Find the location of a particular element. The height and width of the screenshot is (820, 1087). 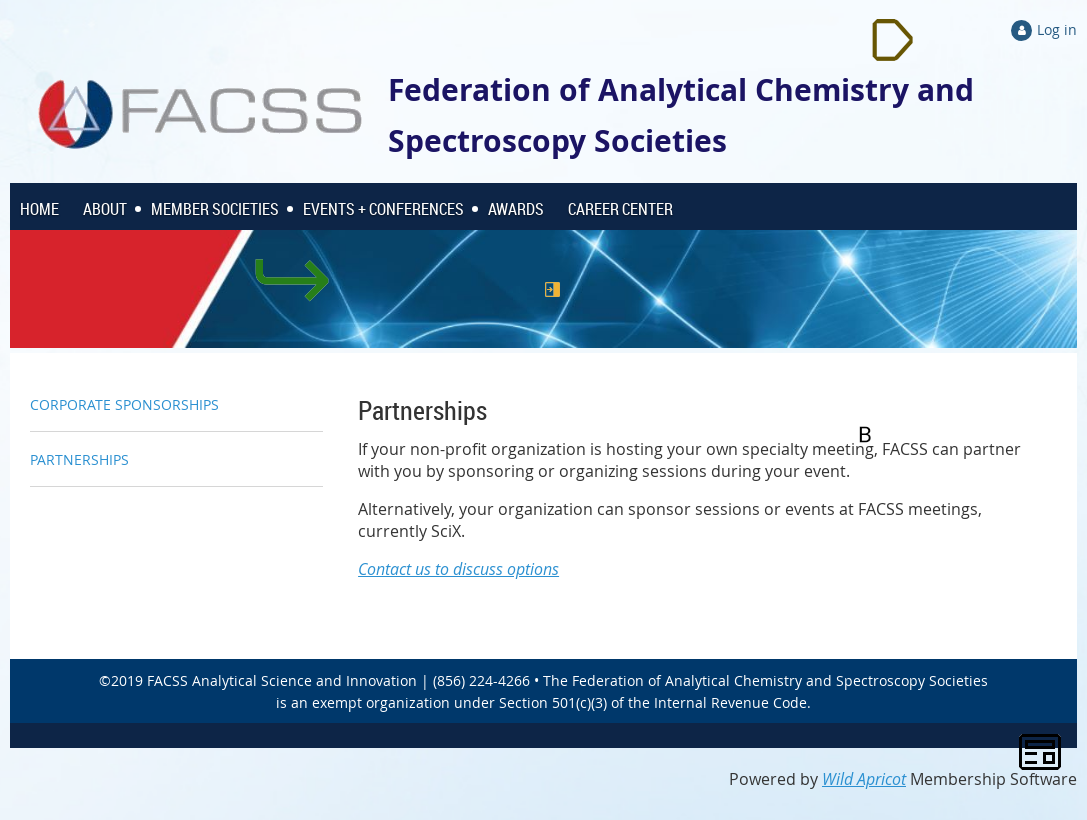

indicates the current line in debug mode is located at coordinates (890, 40).